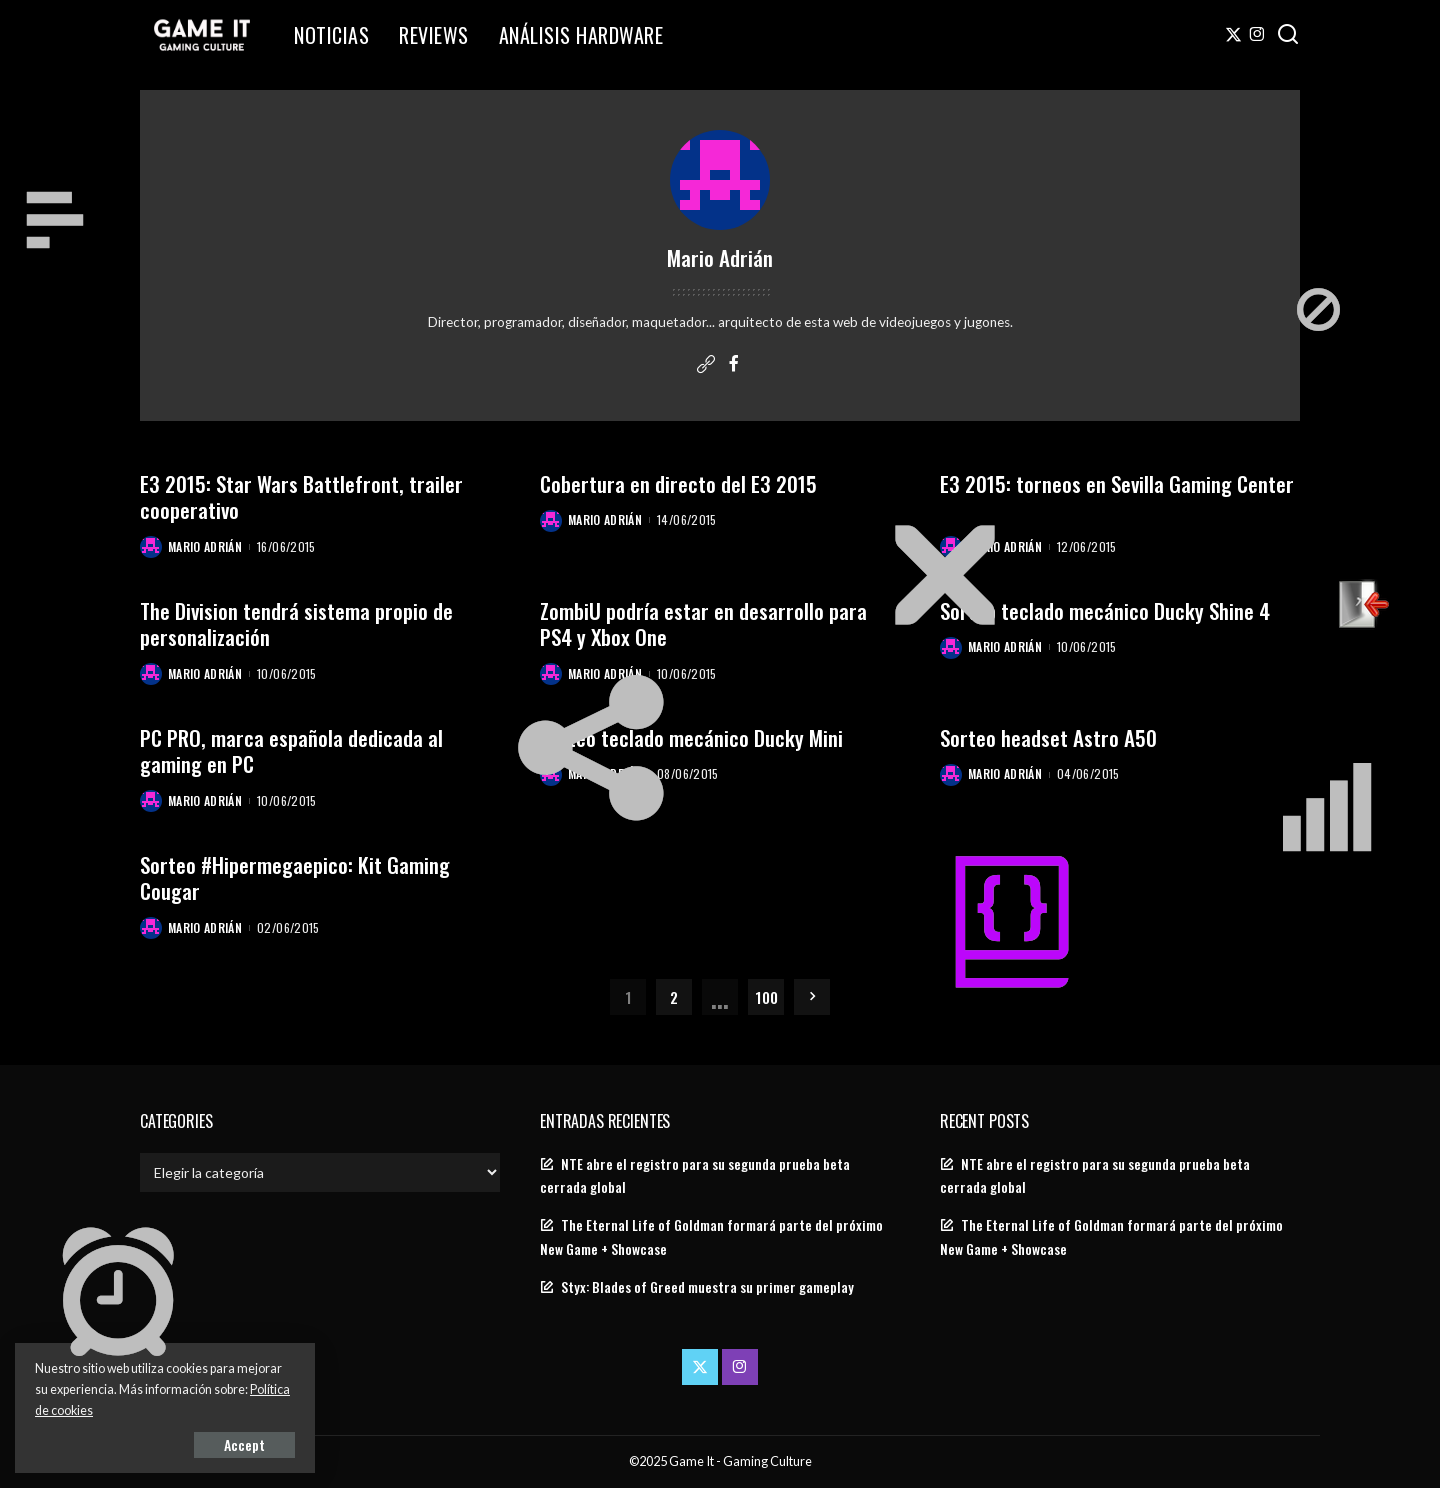  I want to click on exit or close the application, so click(1364, 605).